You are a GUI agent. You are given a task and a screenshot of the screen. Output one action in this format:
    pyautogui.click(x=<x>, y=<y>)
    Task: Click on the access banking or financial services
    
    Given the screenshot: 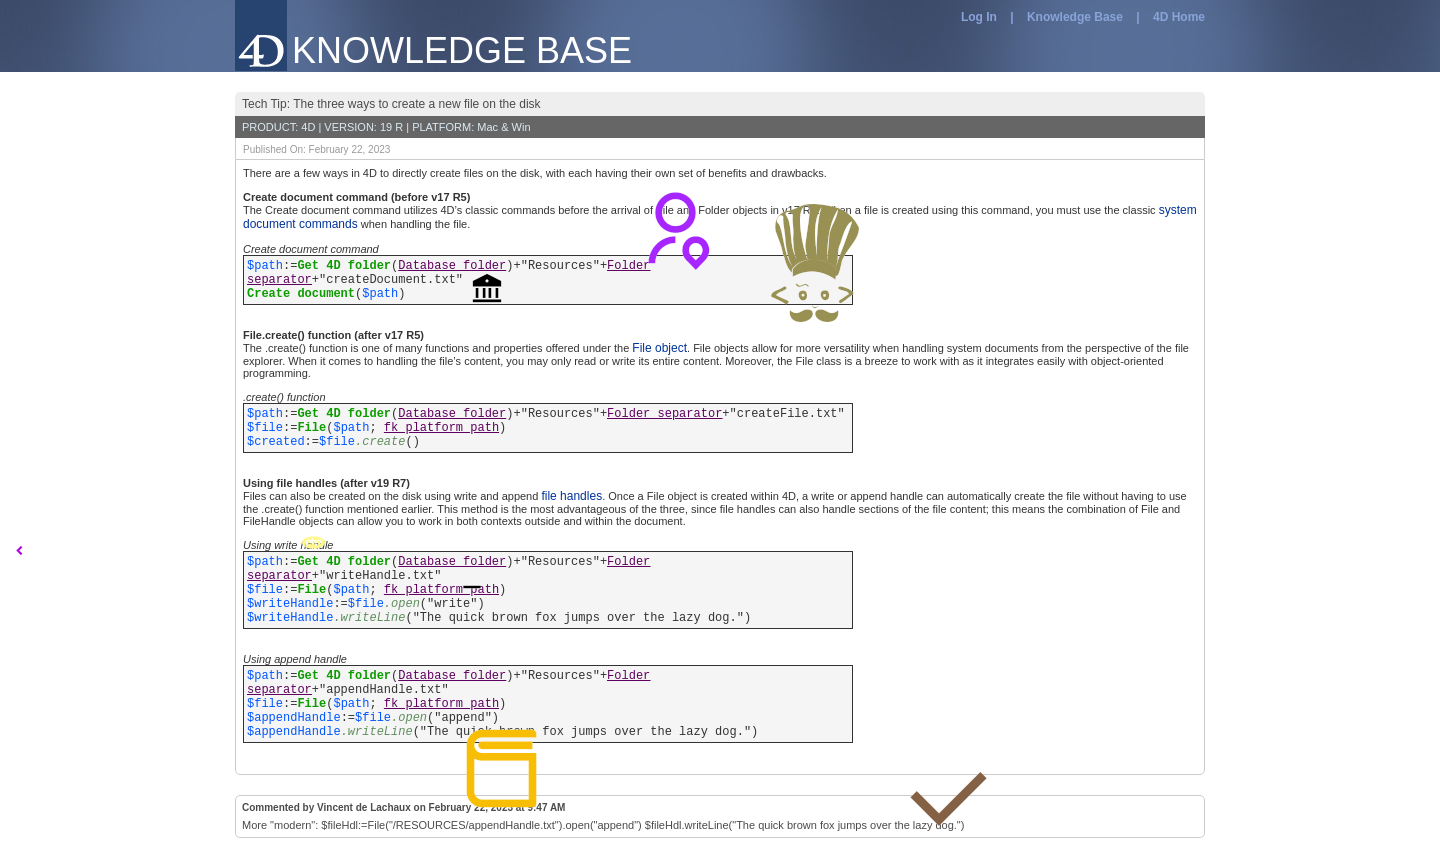 What is the action you would take?
    pyautogui.click(x=487, y=288)
    